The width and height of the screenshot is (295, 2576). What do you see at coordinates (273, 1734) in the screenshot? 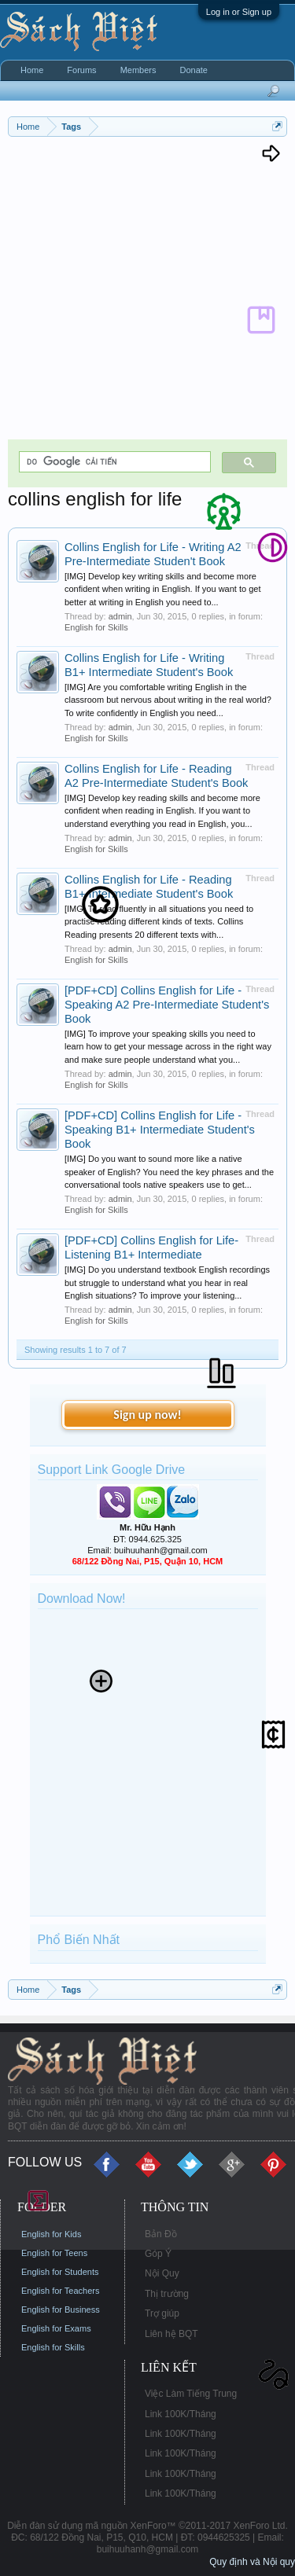
I see `view transaction receipt details` at bounding box center [273, 1734].